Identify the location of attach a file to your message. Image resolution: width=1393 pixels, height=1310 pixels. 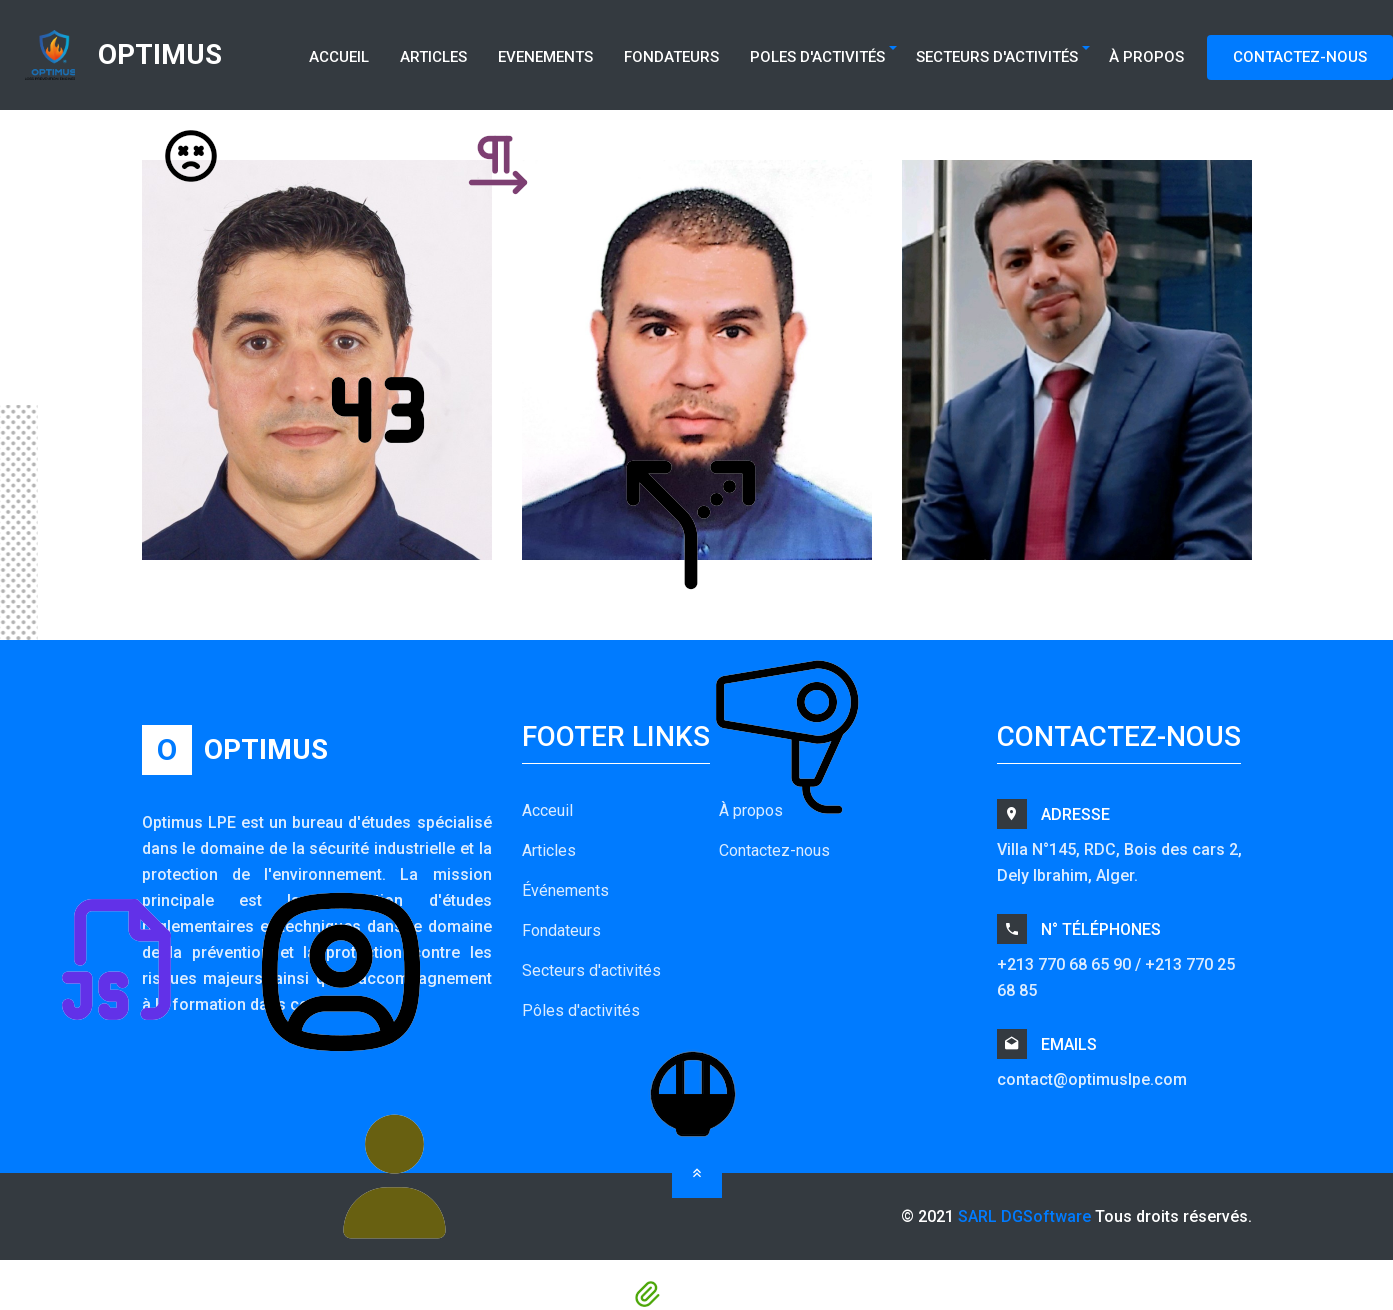
(647, 1294).